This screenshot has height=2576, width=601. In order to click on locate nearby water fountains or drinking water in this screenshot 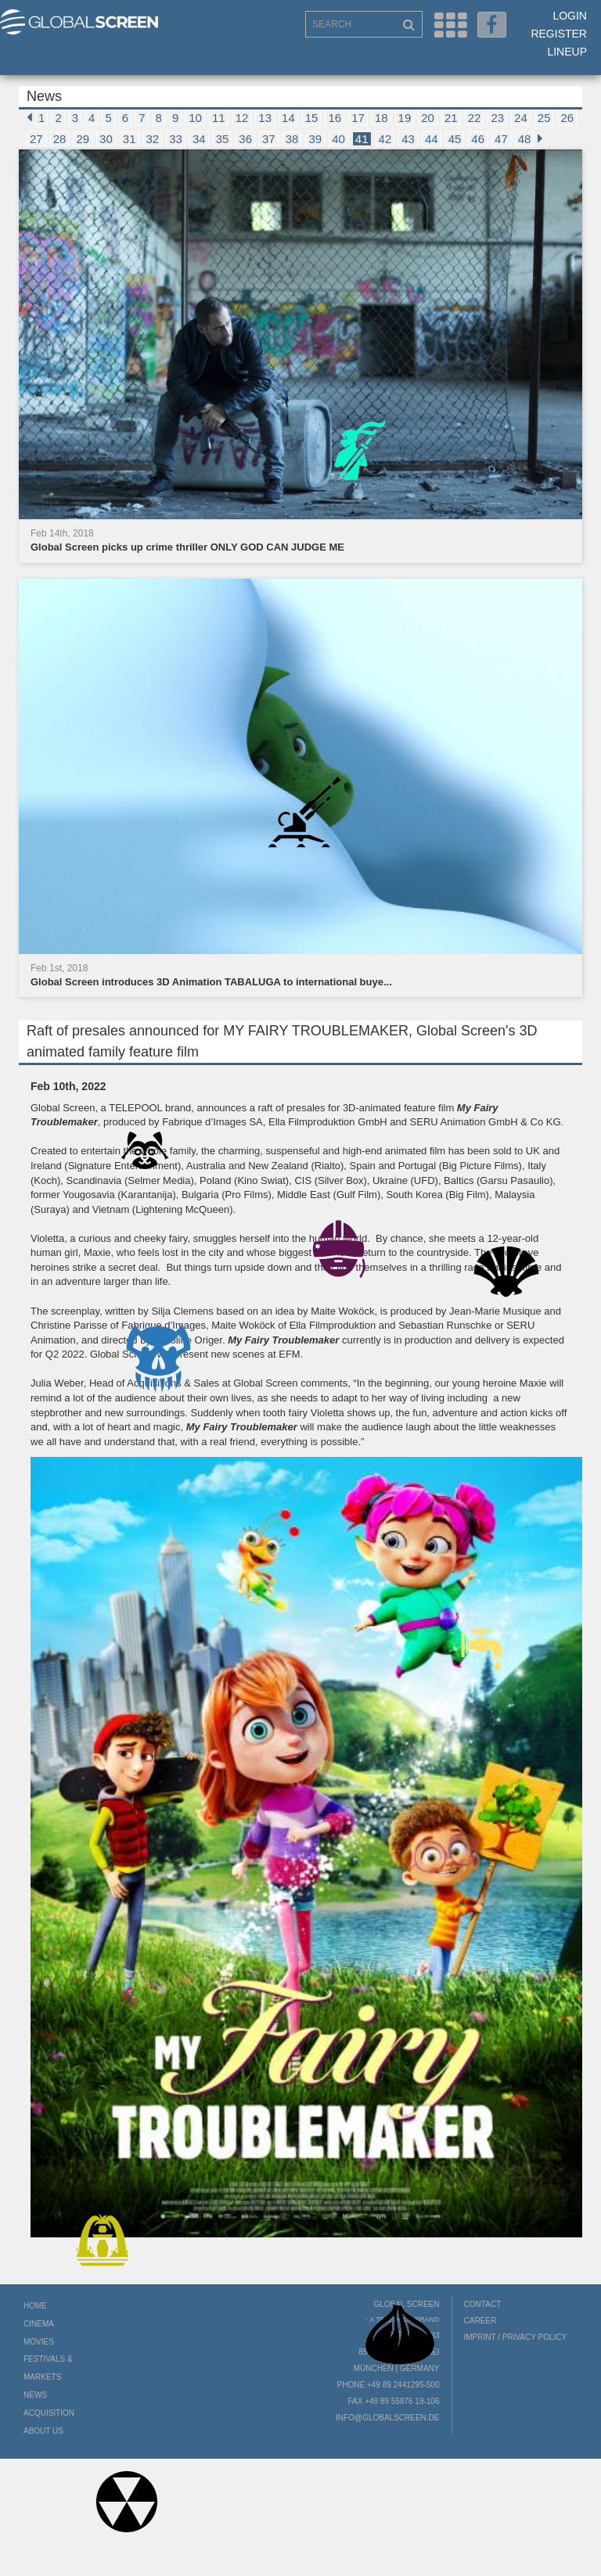, I will do `click(103, 2241)`.